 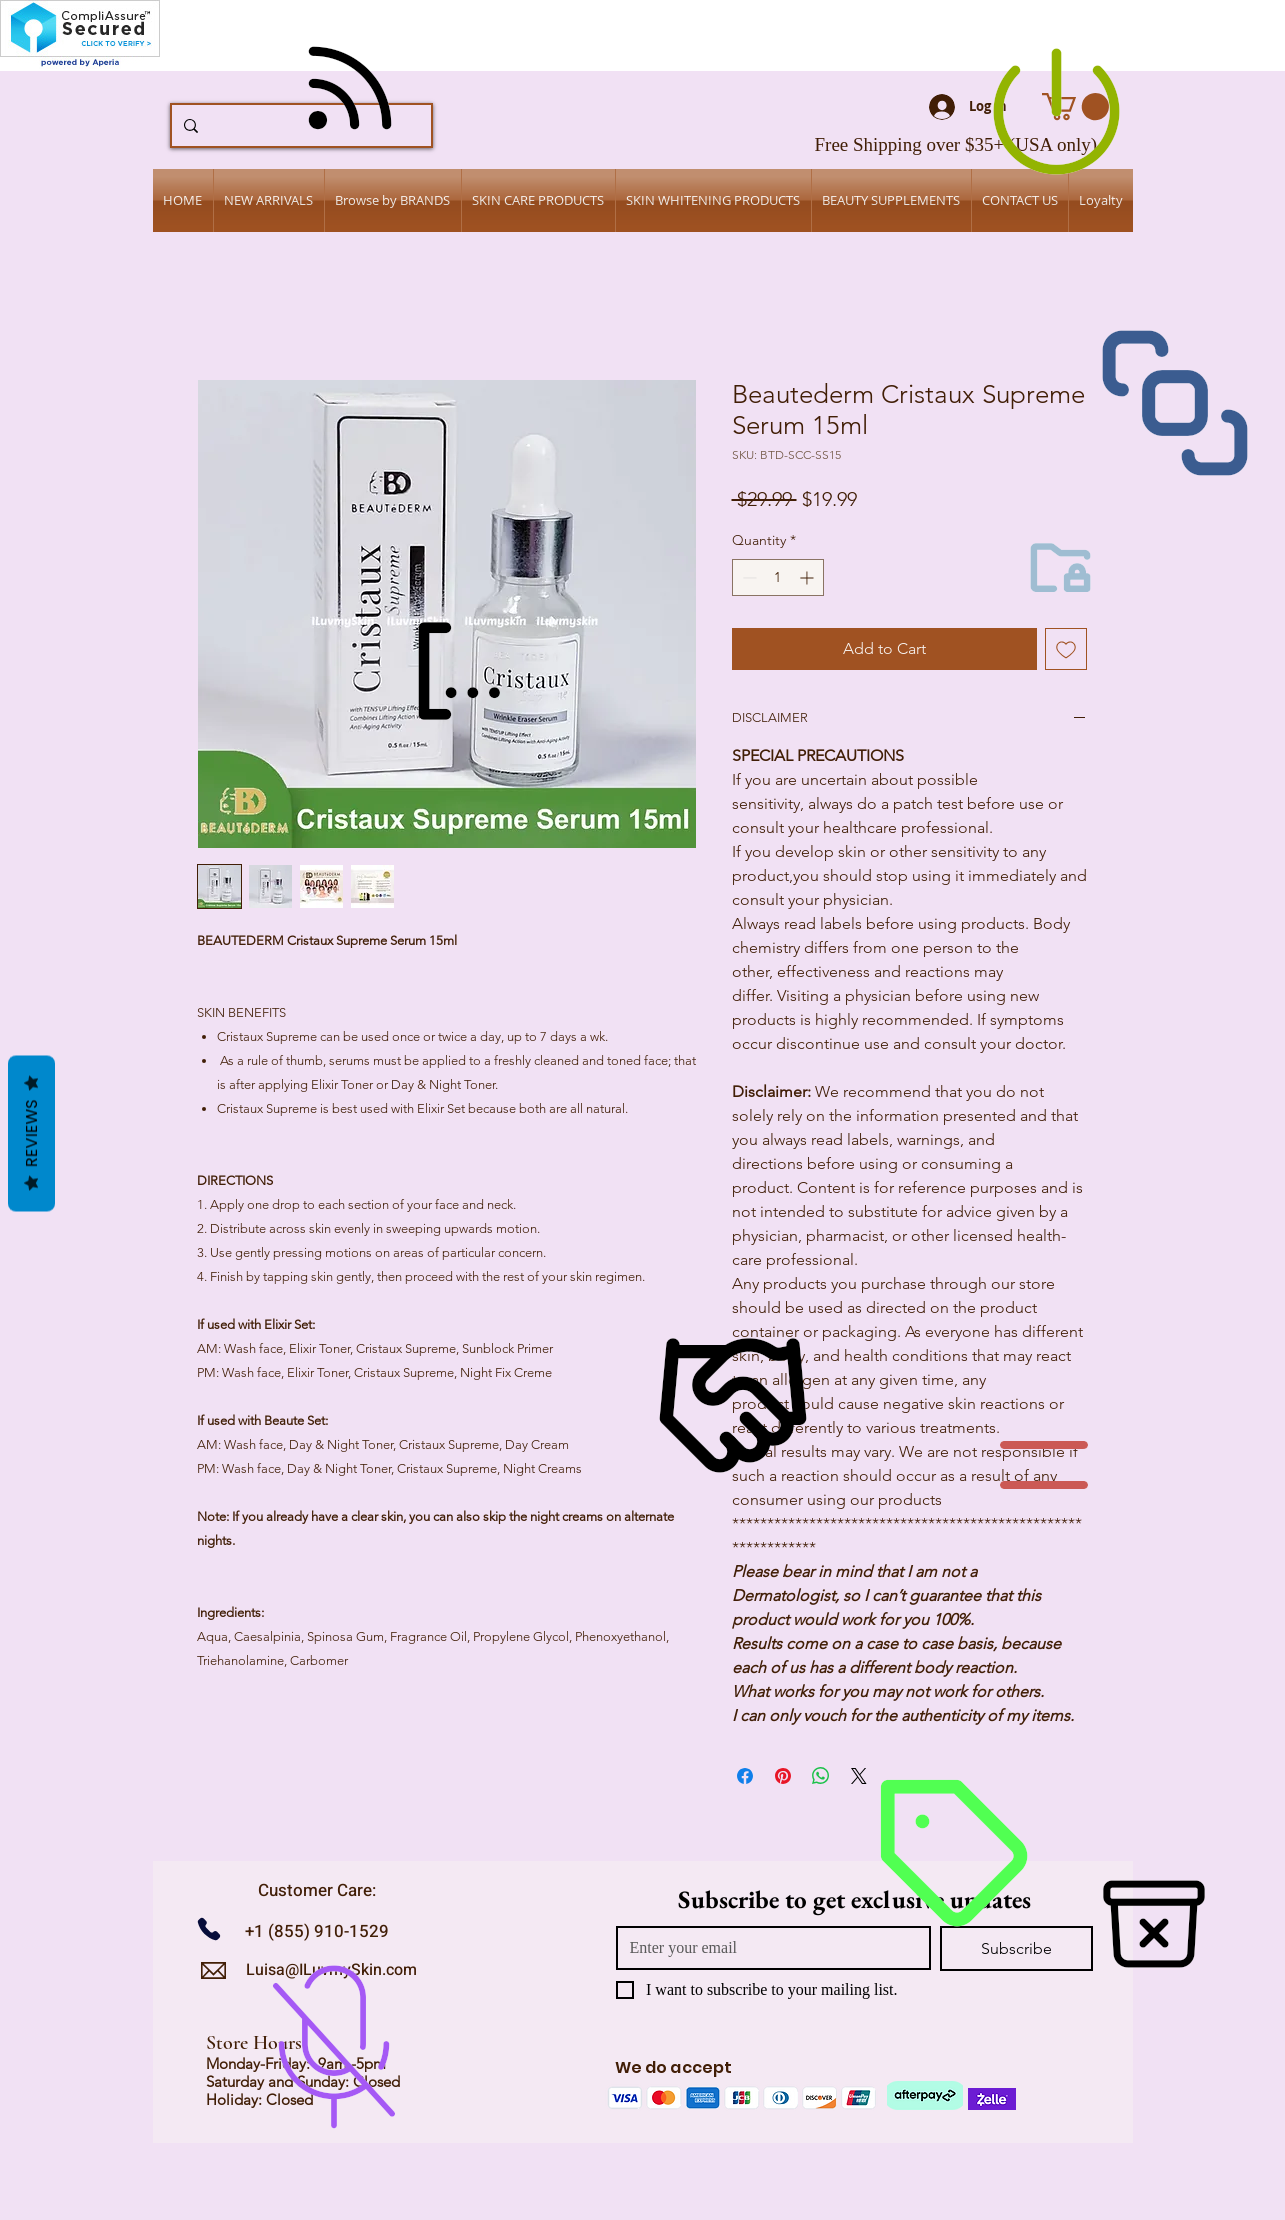 I want to click on add a tag or label to an item, so click(x=957, y=1856).